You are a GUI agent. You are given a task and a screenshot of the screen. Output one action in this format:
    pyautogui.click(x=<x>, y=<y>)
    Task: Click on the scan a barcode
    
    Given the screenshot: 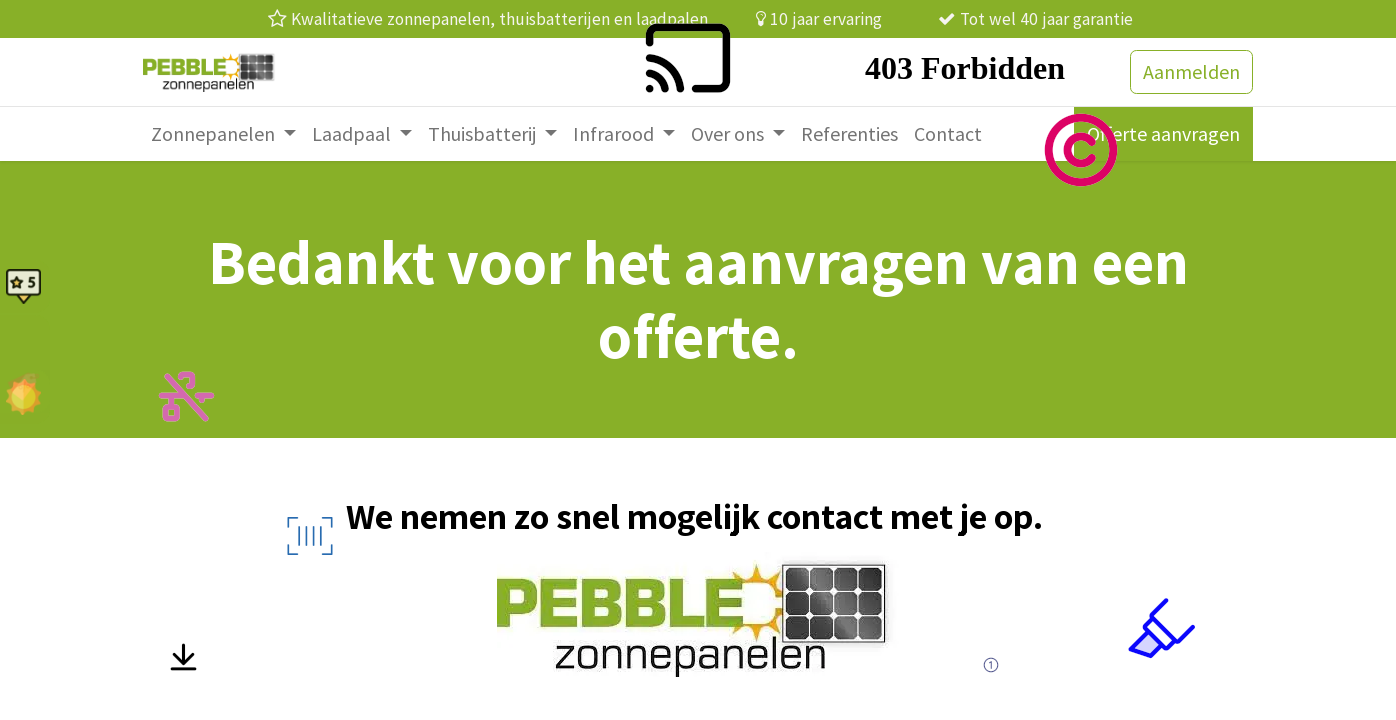 What is the action you would take?
    pyautogui.click(x=310, y=536)
    